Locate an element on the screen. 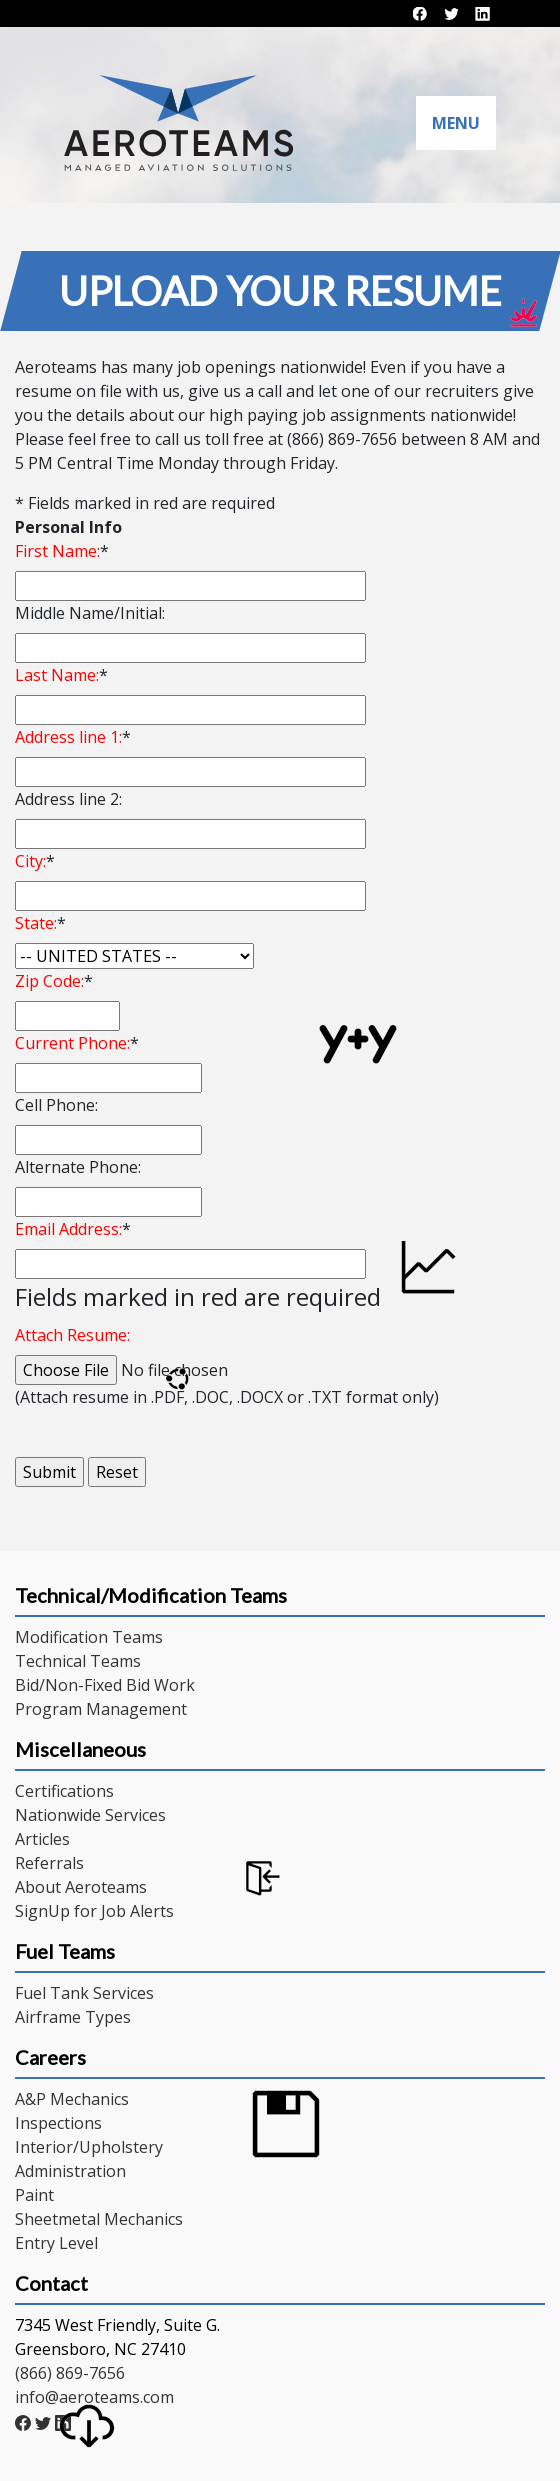  download file from cloud storage is located at coordinates (87, 2424).